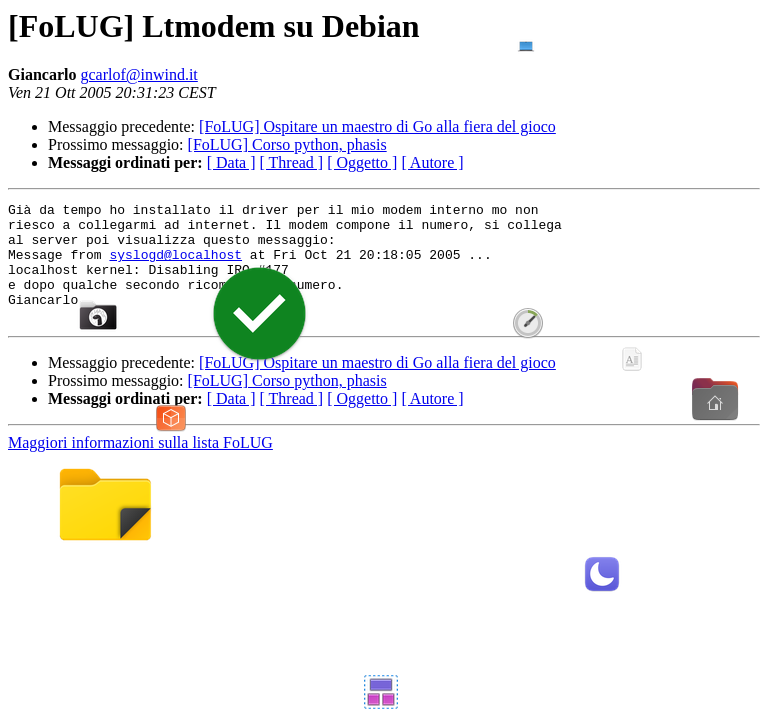  I want to click on access your home folder, so click(715, 399).